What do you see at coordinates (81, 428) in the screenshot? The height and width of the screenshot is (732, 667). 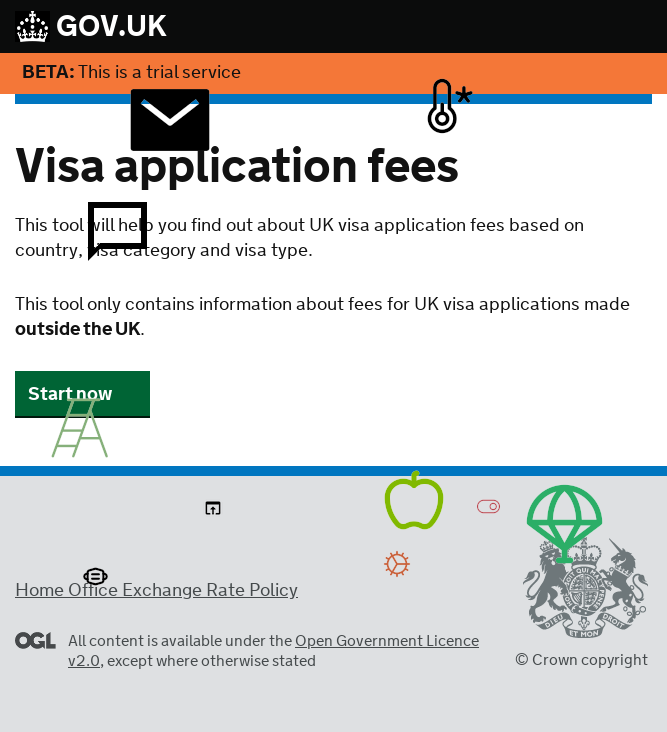 I see `access tools or equipment section` at bounding box center [81, 428].